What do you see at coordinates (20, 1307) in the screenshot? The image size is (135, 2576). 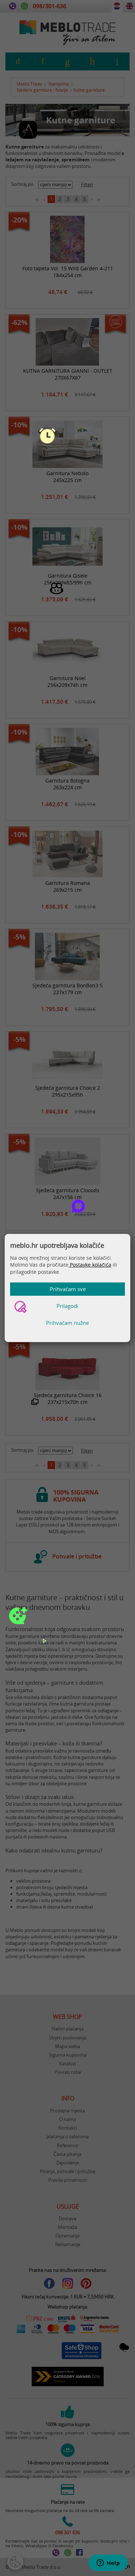 I see `access ping pong or table tennis game` at bounding box center [20, 1307].